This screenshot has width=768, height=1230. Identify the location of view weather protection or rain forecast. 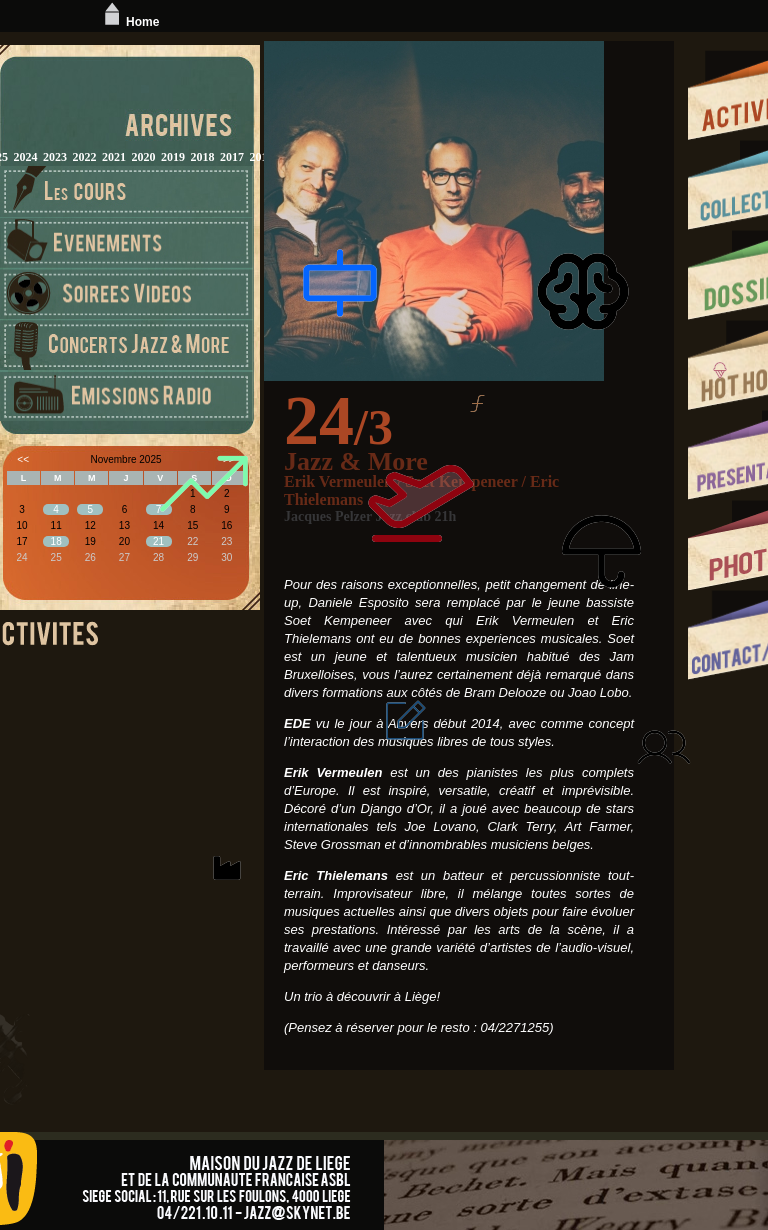
(601, 551).